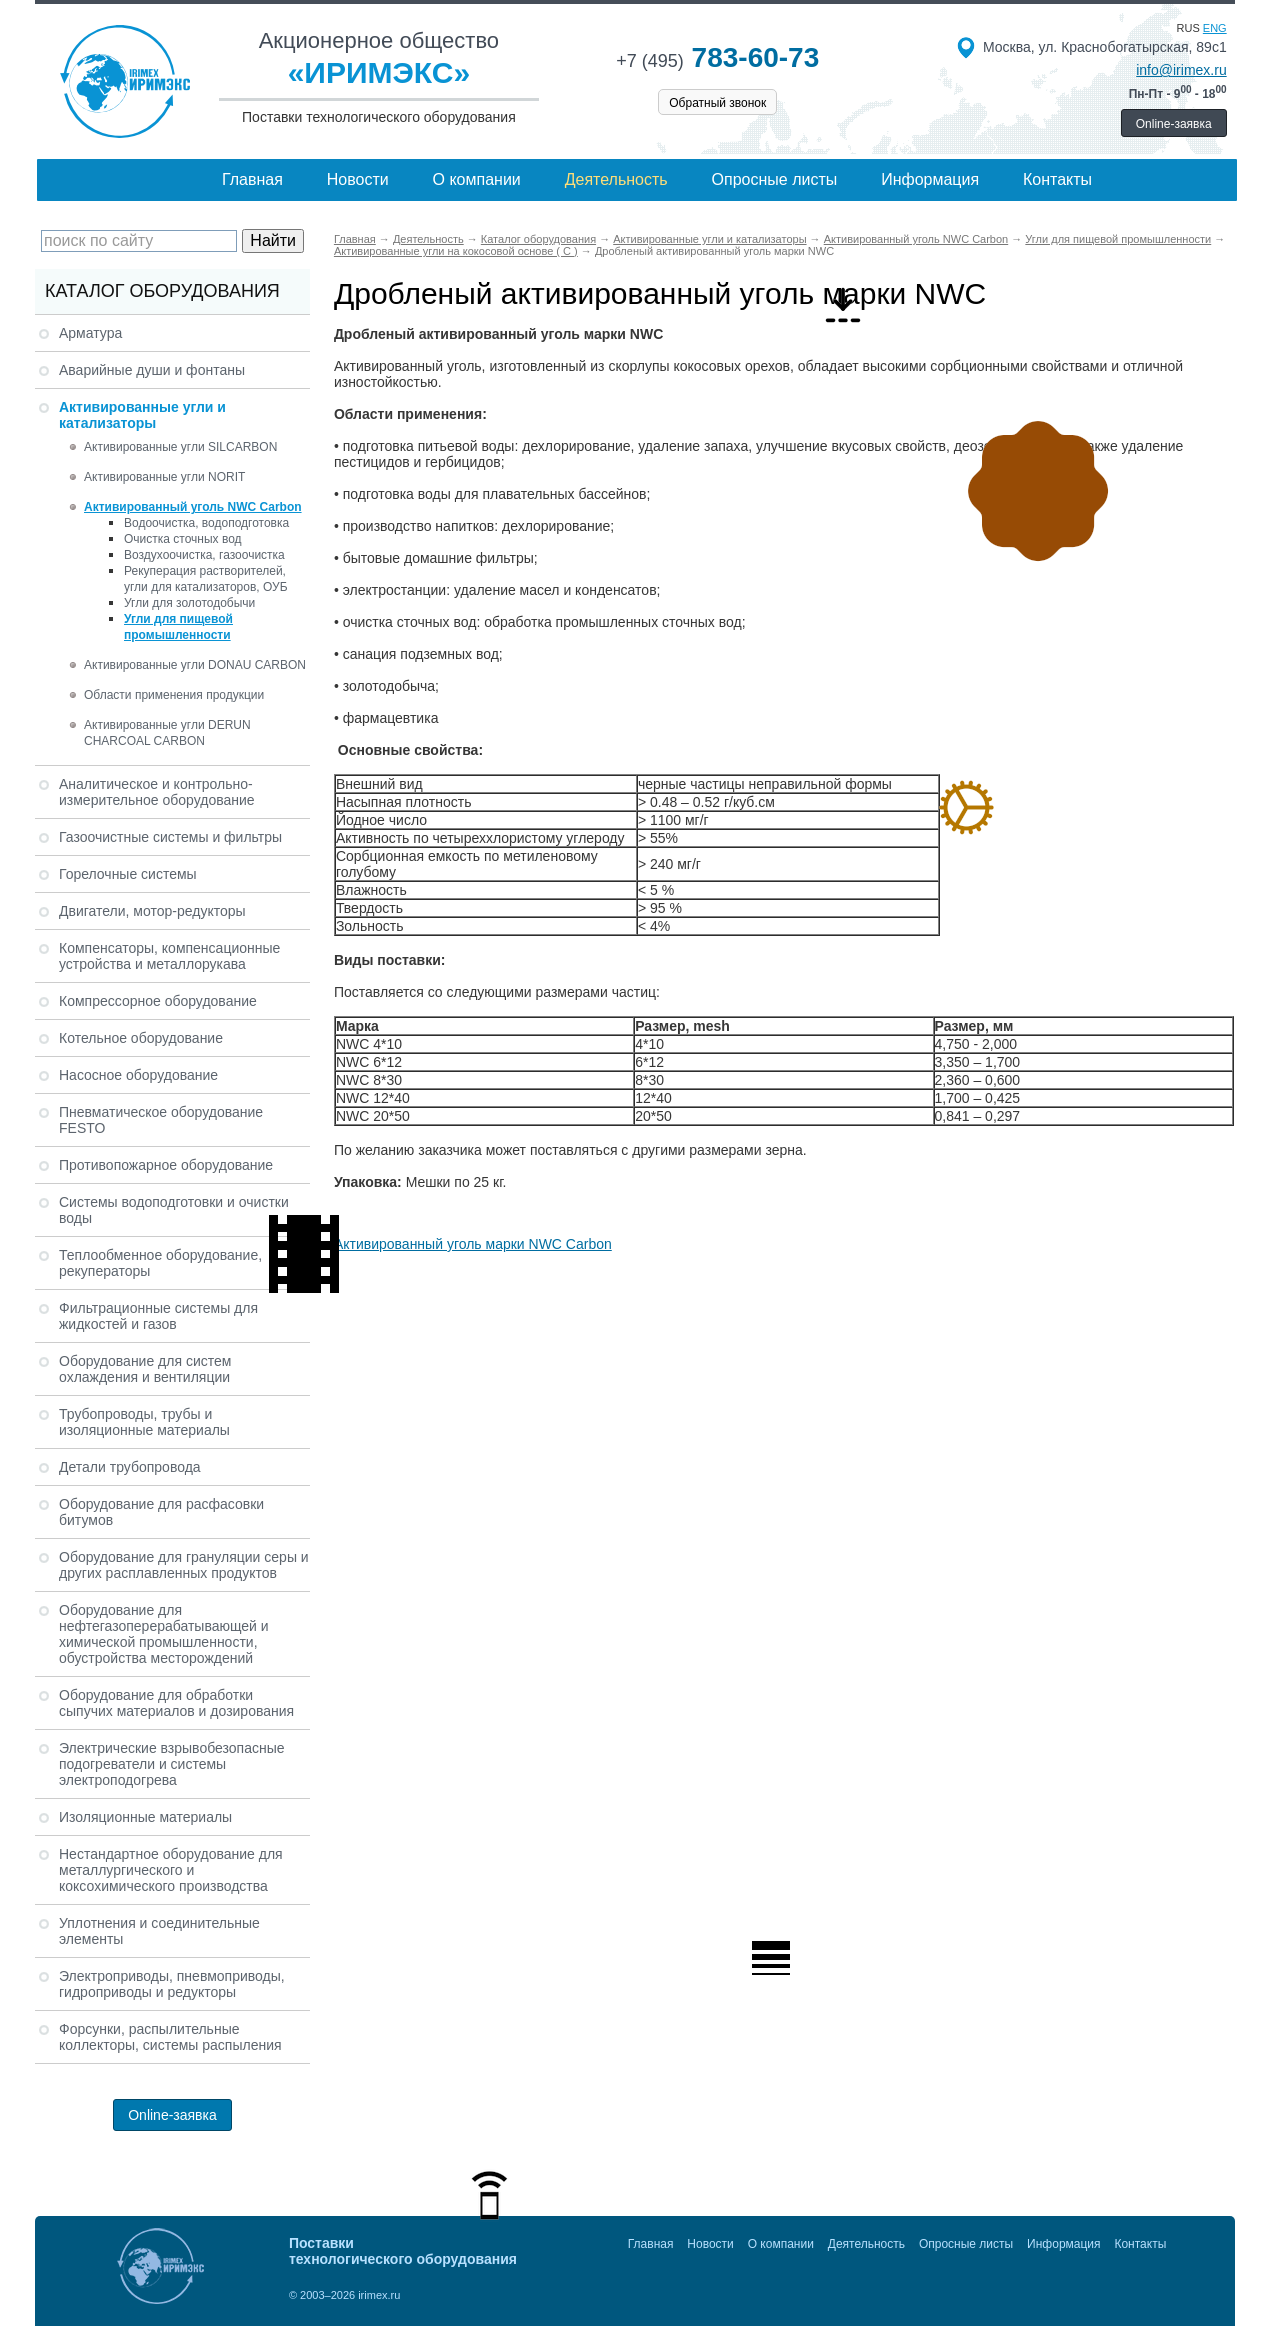 This screenshot has width=1270, height=2326. I want to click on access movies or theater showtimes, so click(304, 1254).